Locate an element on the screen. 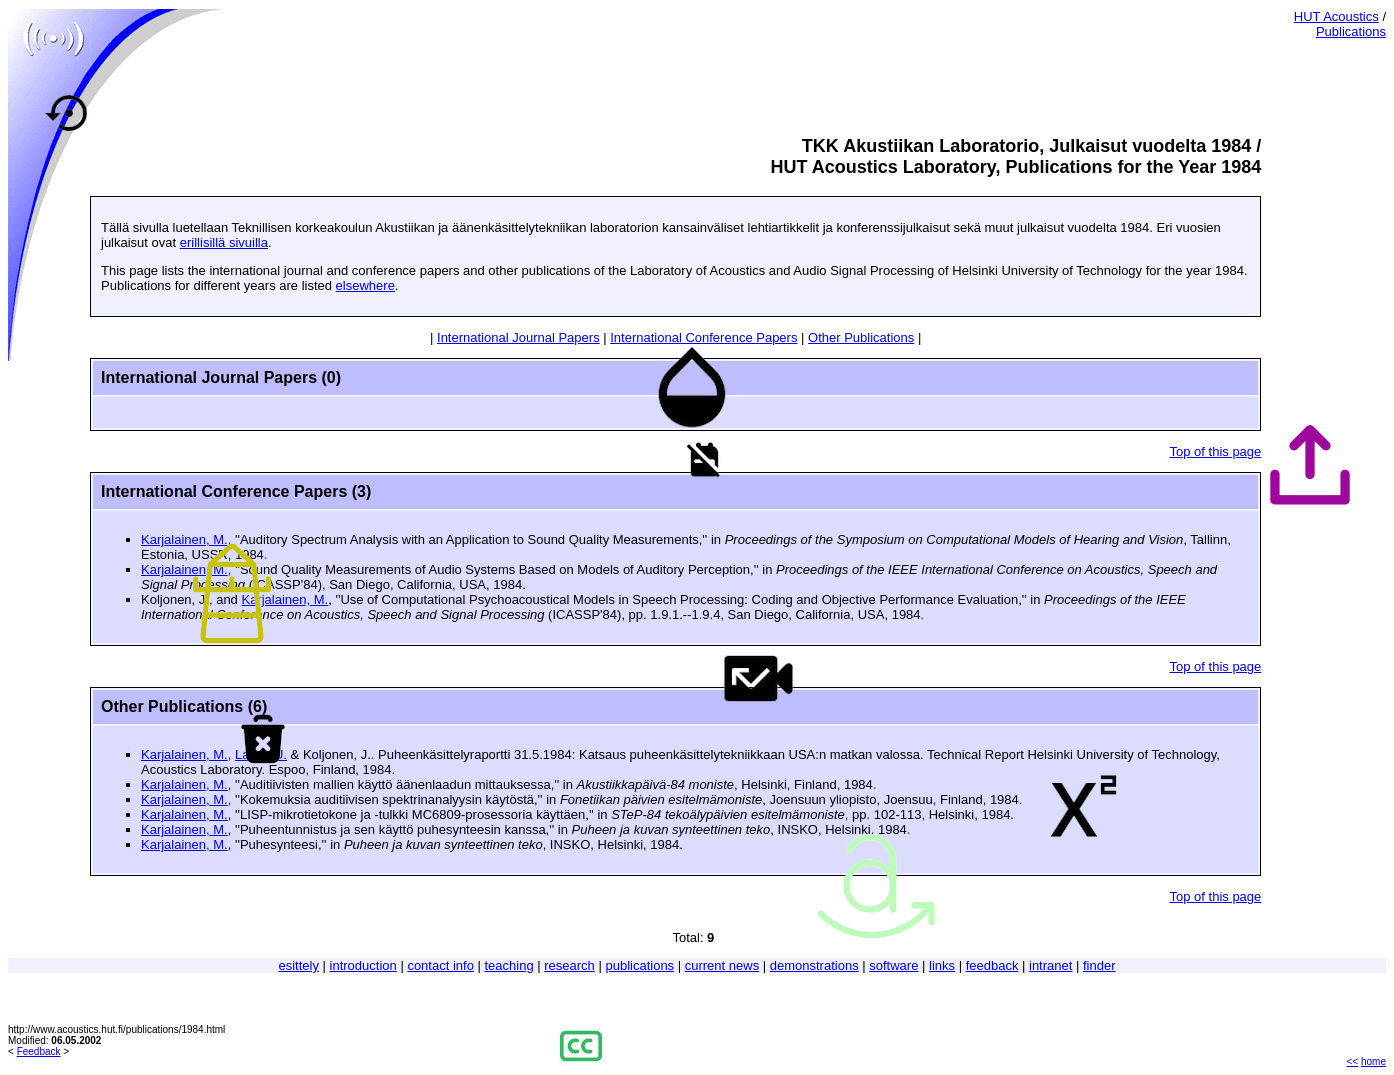 The height and width of the screenshot is (1075, 1394). format selected text as superscript is located at coordinates (1074, 806).